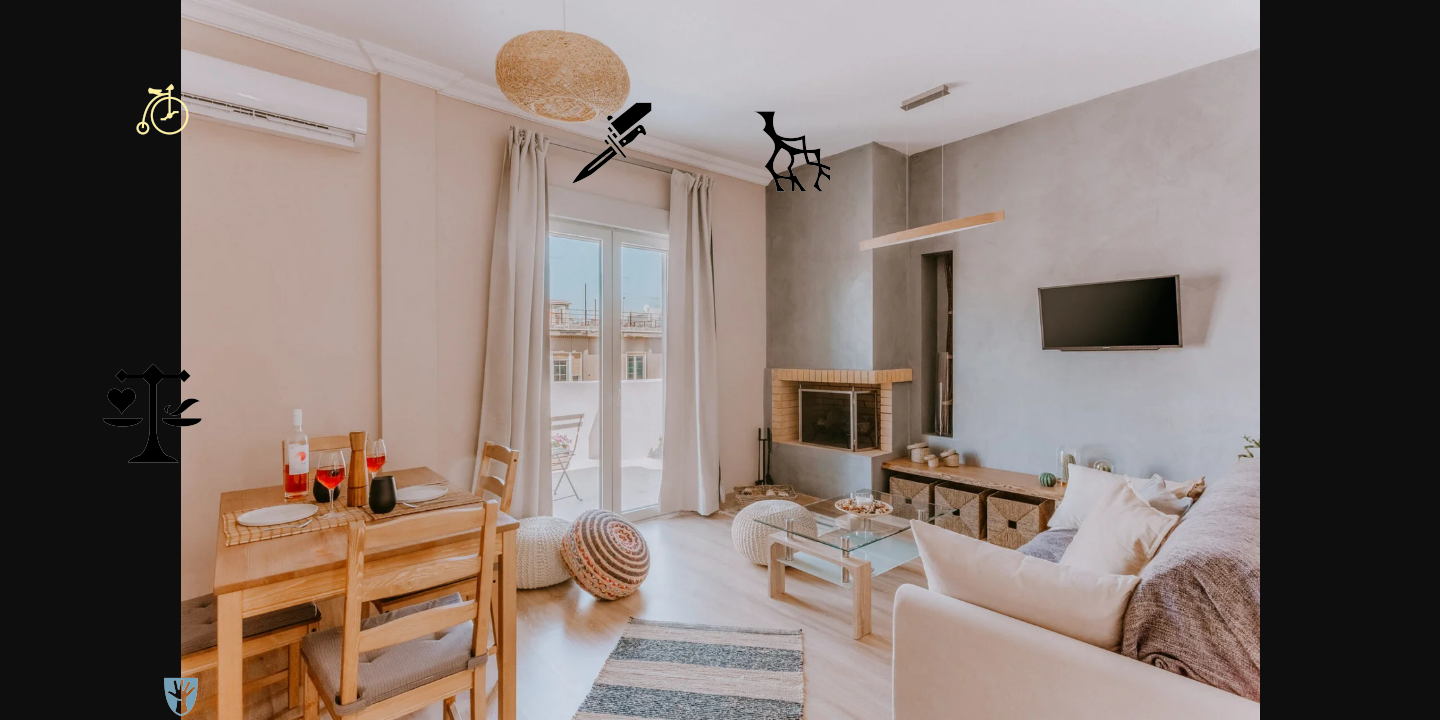 This screenshot has height=720, width=1440. What do you see at coordinates (790, 152) in the screenshot?
I see `indicates lightning or electrical damage effect` at bounding box center [790, 152].